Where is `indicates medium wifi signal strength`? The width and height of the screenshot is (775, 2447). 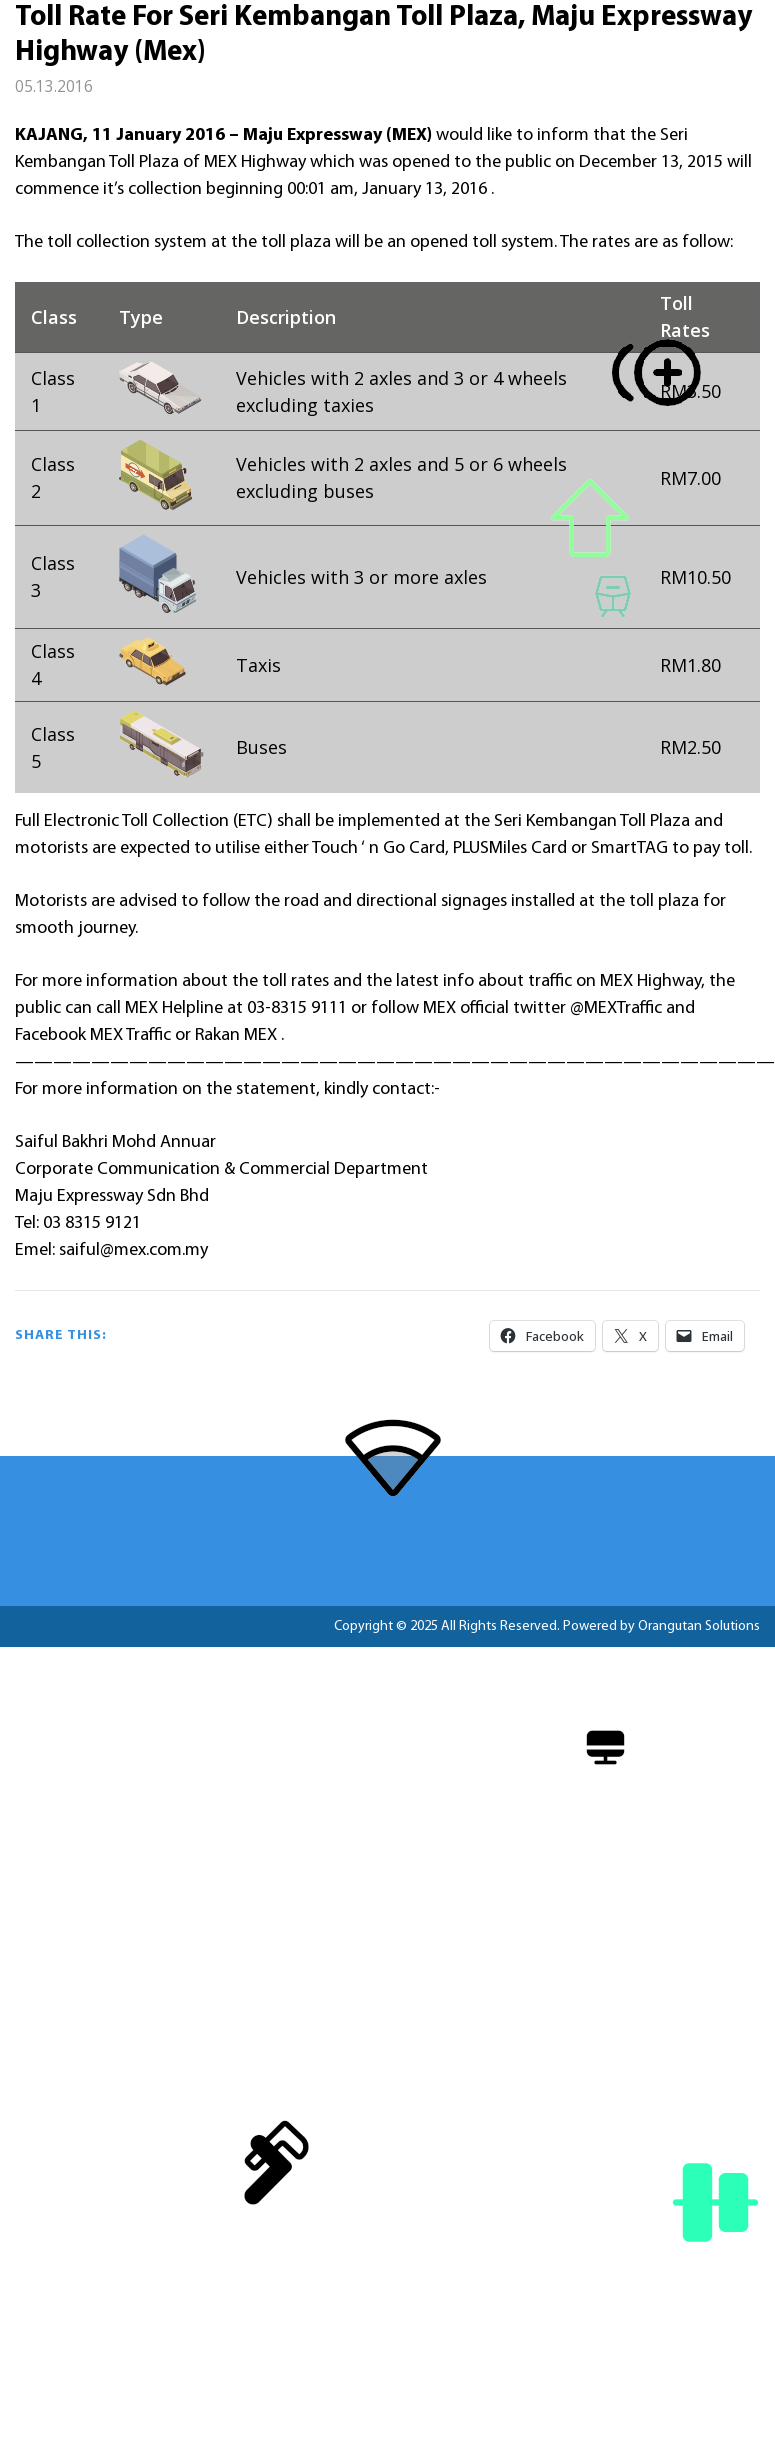
indicates medium wifi signal strength is located at coordinates (393, 1458).